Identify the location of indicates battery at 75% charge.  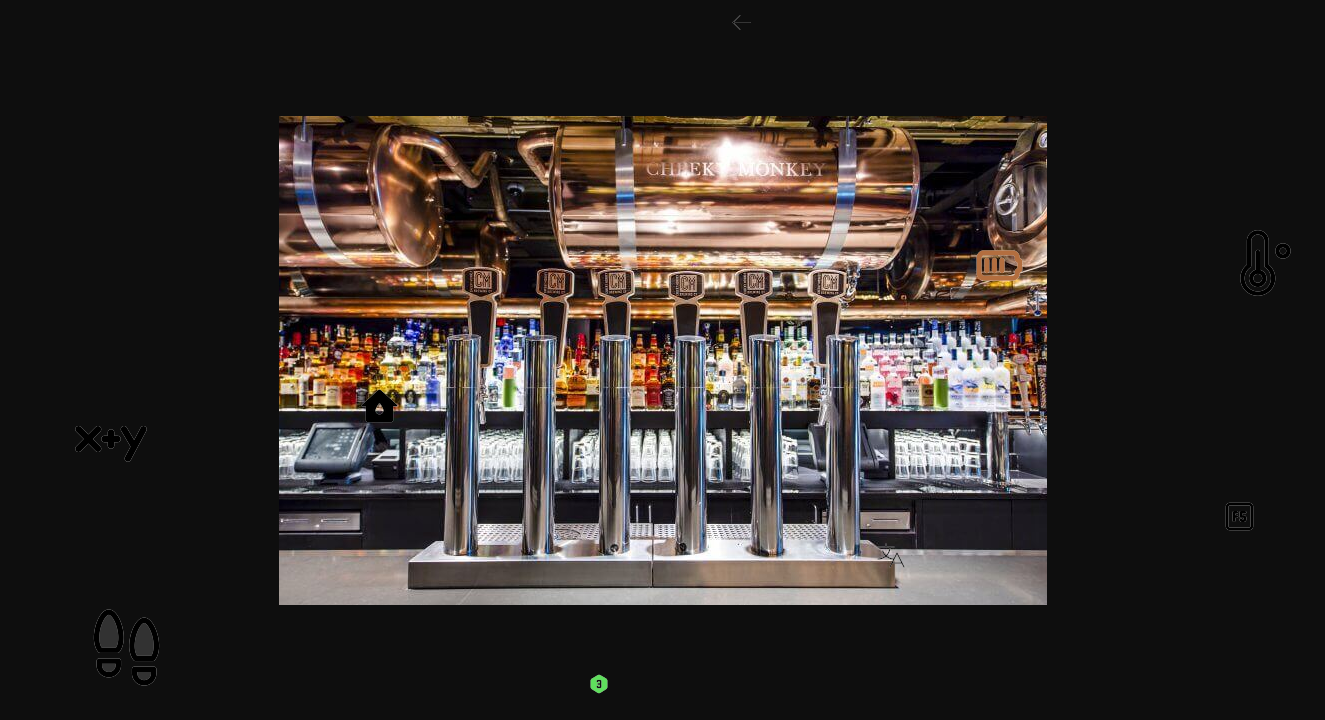
(999, 265).